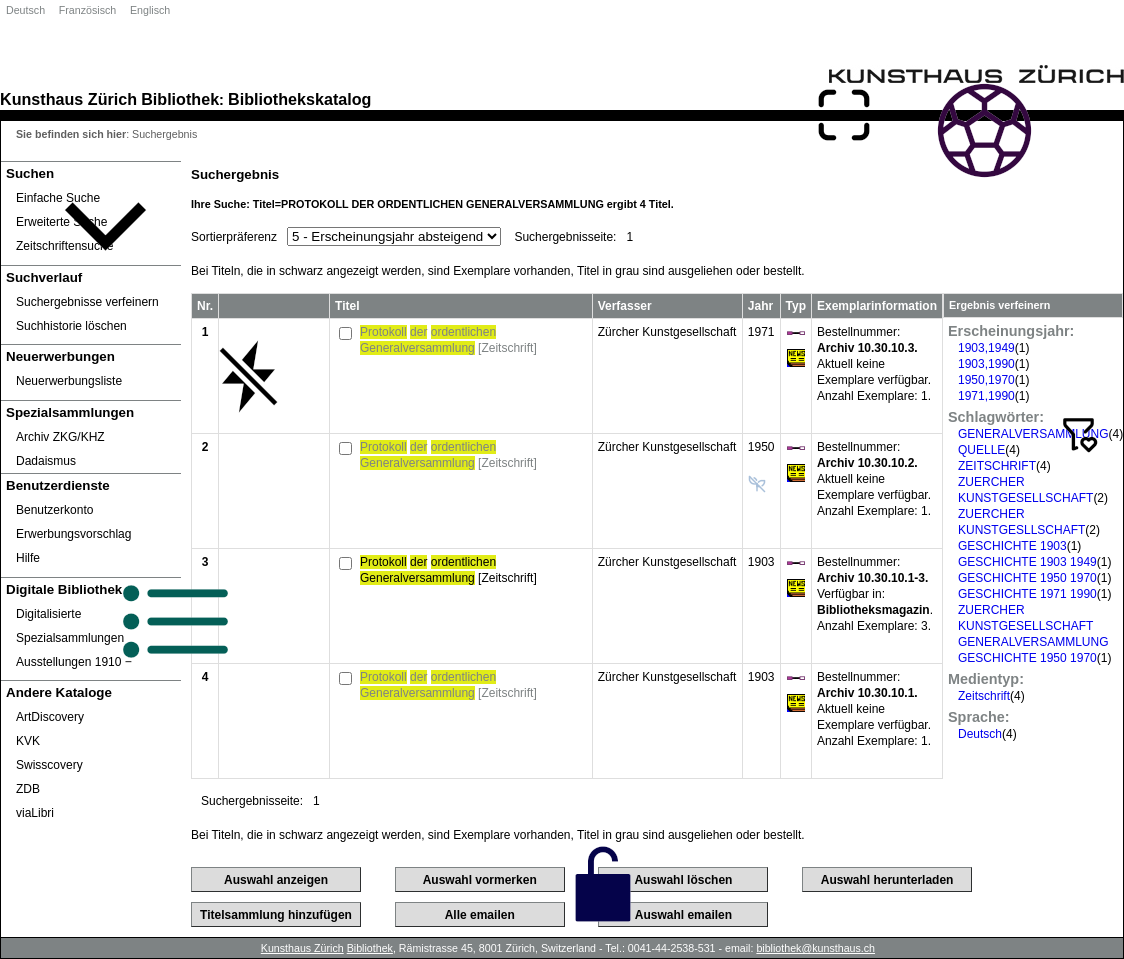  I want to click on disable camera flash, so click(248, 376).